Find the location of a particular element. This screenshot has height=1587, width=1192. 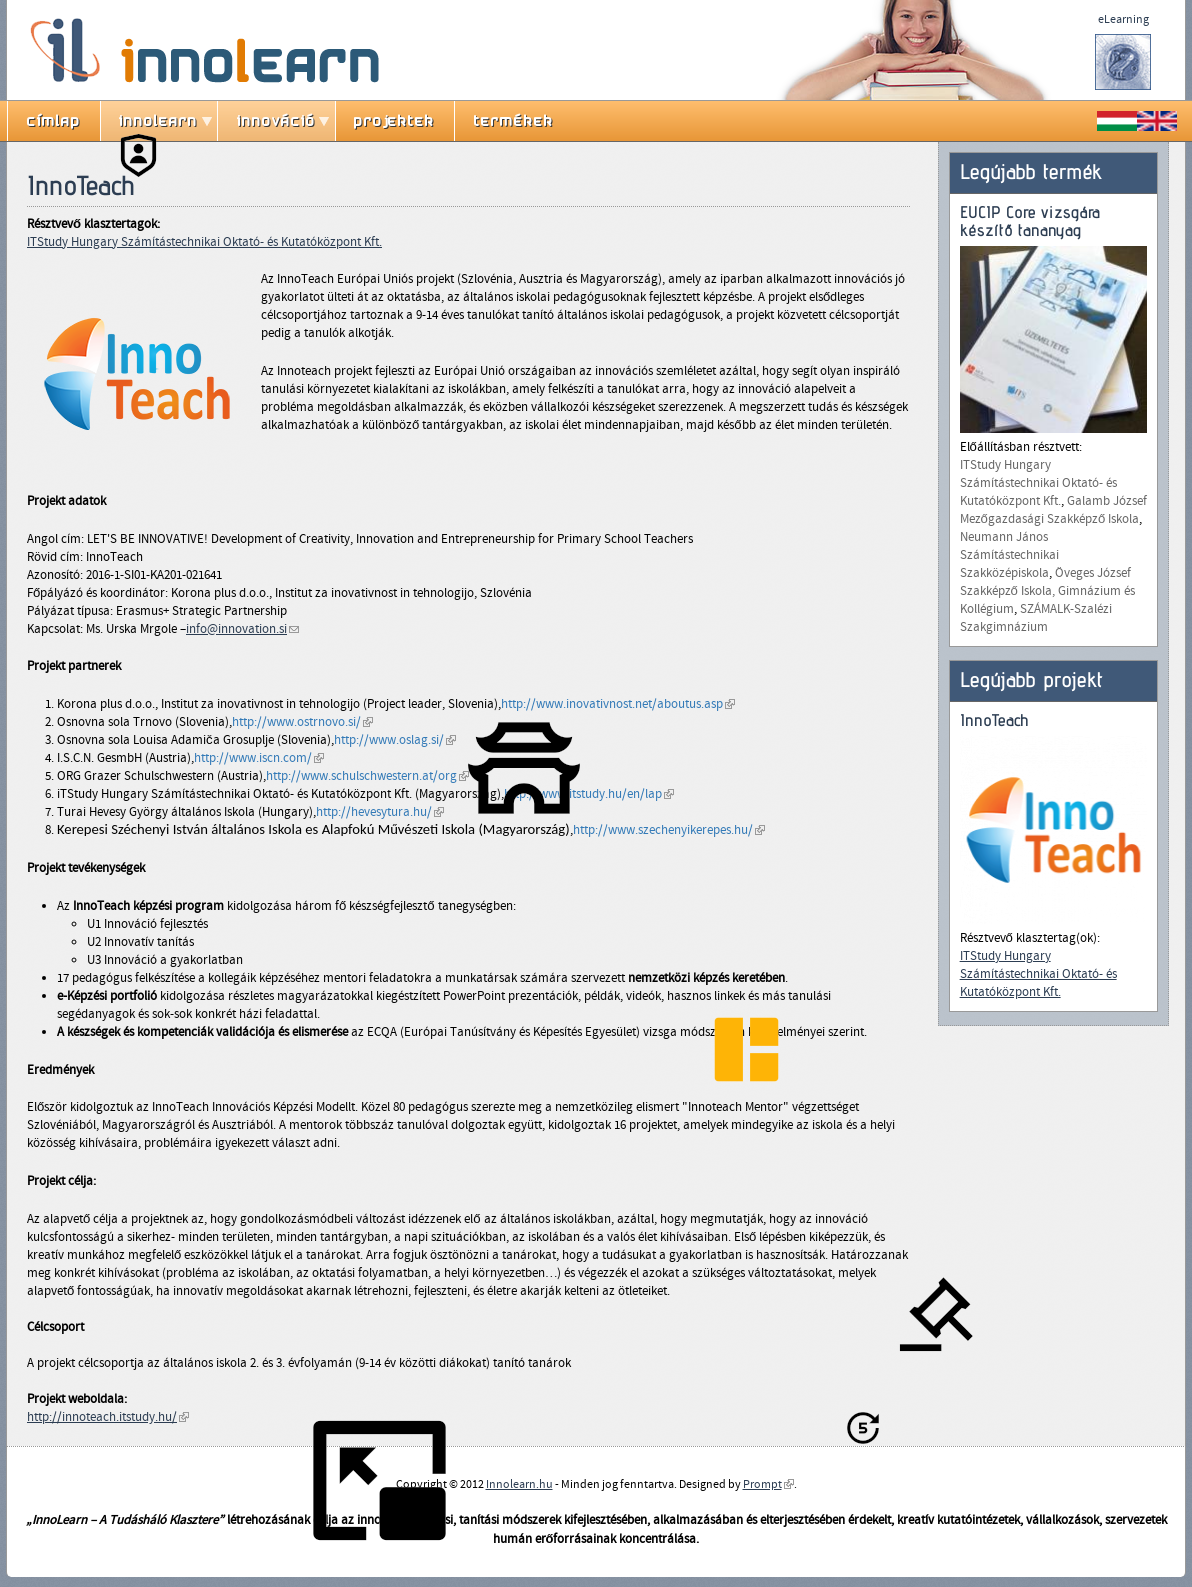

exit picture-in-picture mode is located at coordinates (379, 1480).